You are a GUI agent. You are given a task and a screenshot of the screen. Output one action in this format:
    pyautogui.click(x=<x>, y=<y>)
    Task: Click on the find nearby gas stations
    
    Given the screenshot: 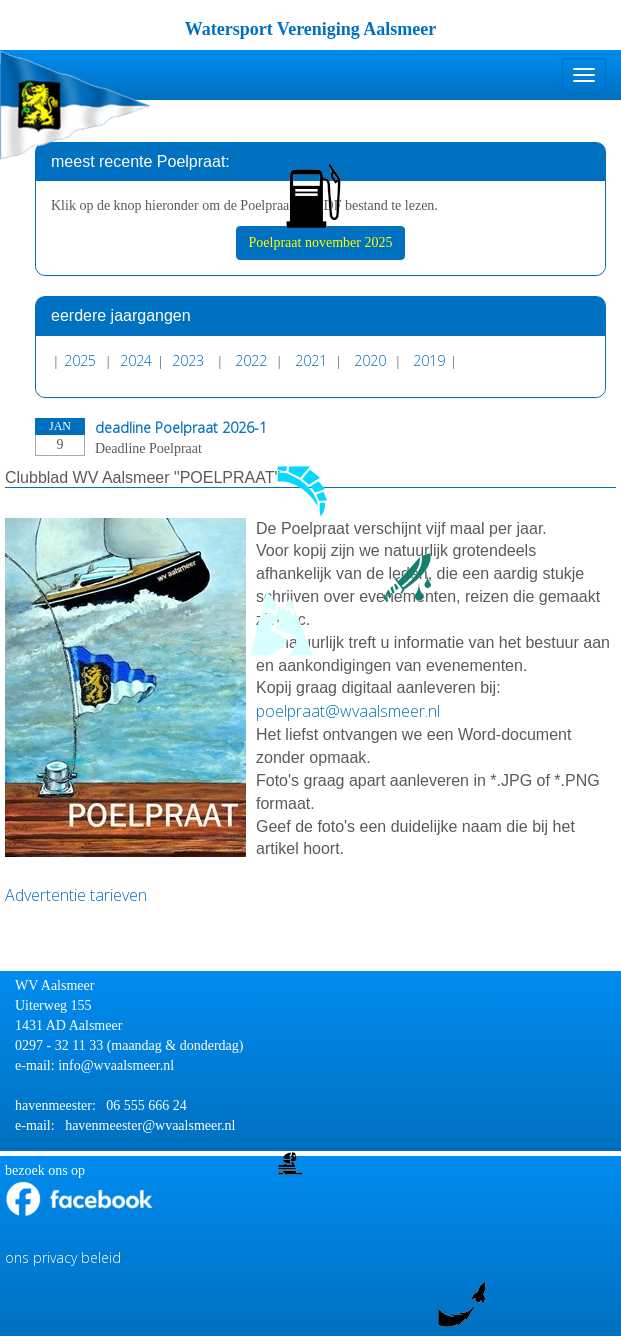 What is the action you would take?
    pyautogui.click(x=313, y=195)
    